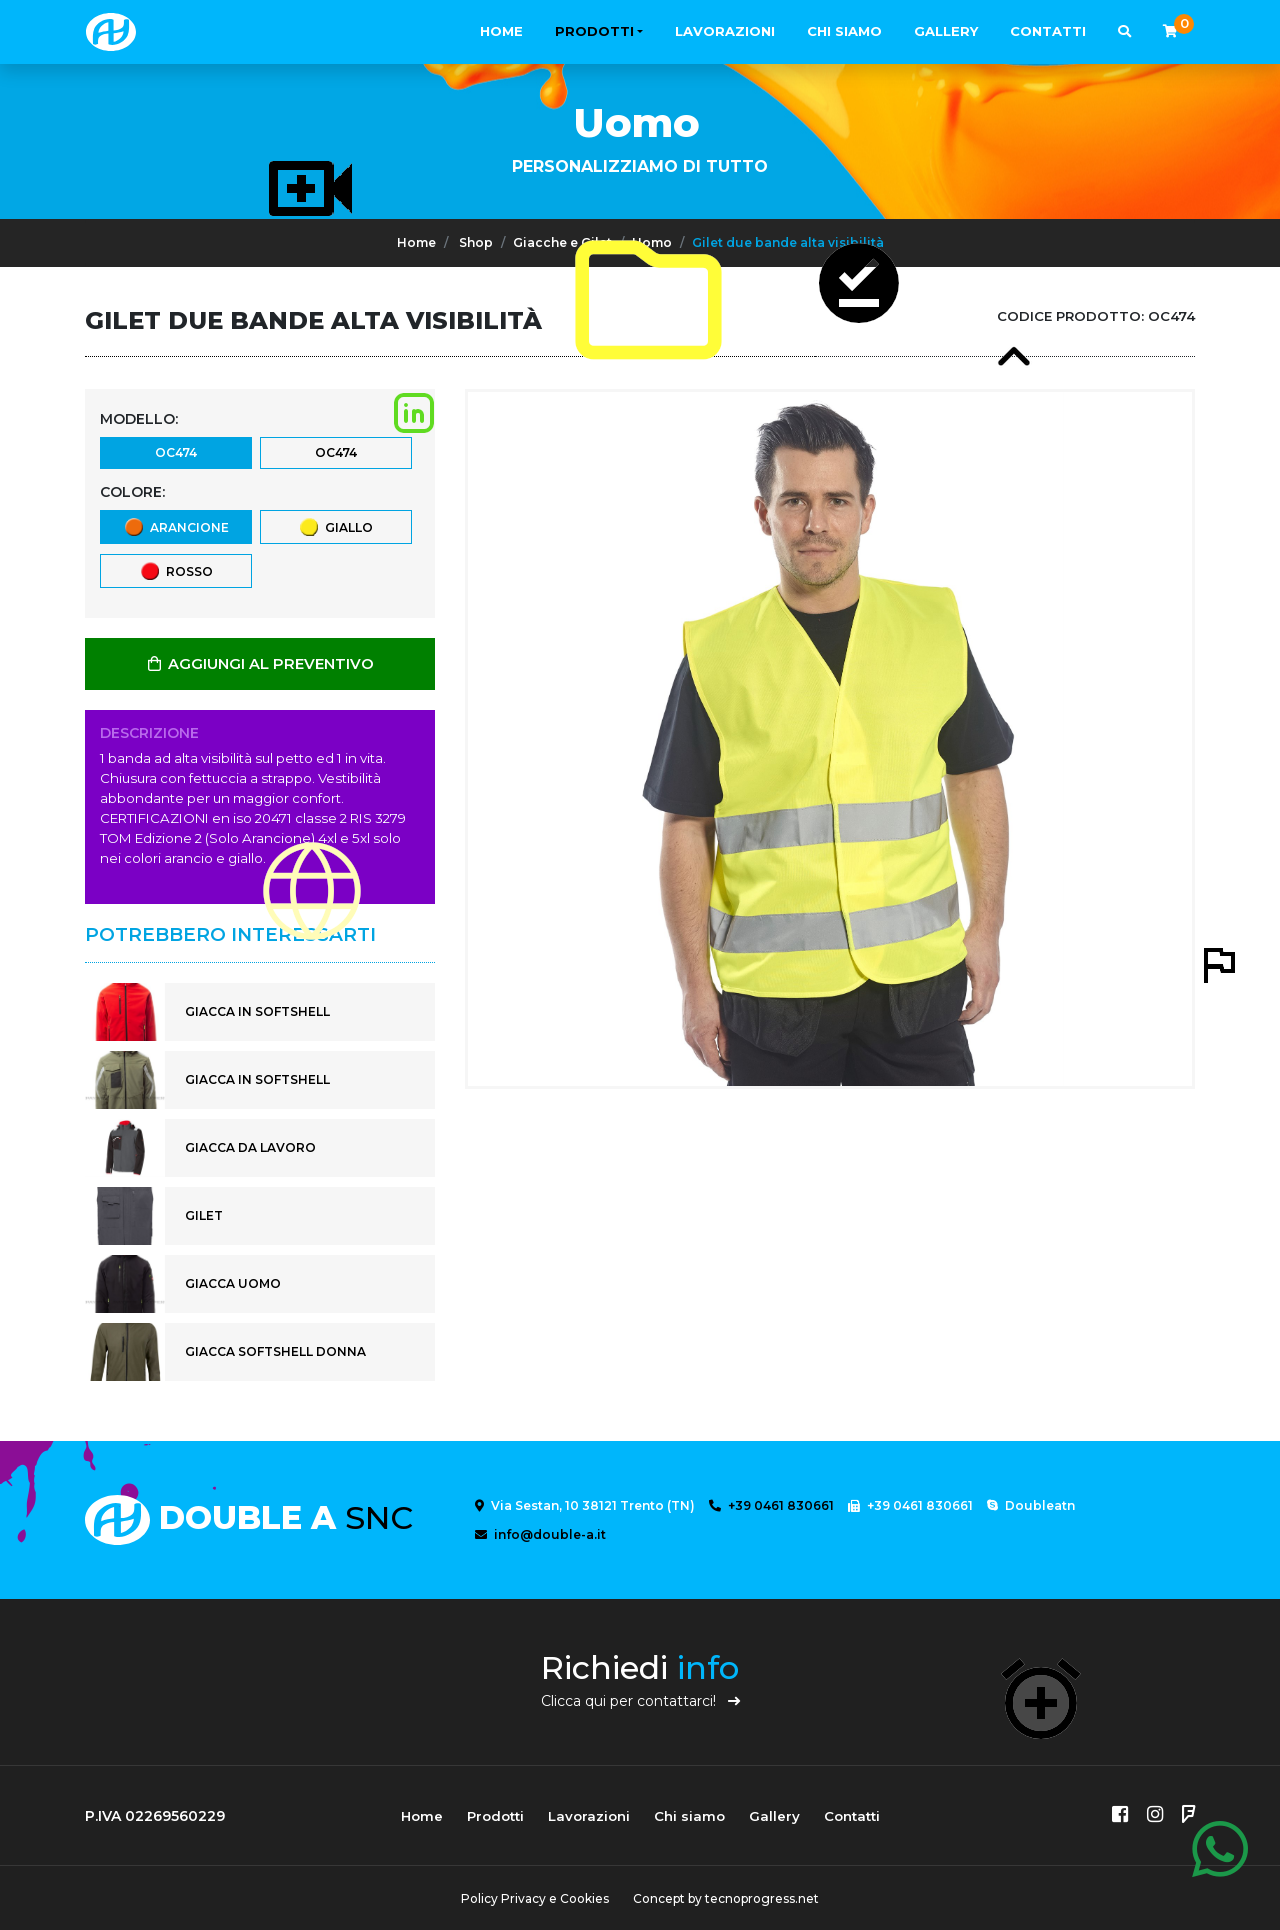 The width and height of the screenshot is (1280, 1930). I want to click on flag or bookmark an item for later, so click(1218, 964).